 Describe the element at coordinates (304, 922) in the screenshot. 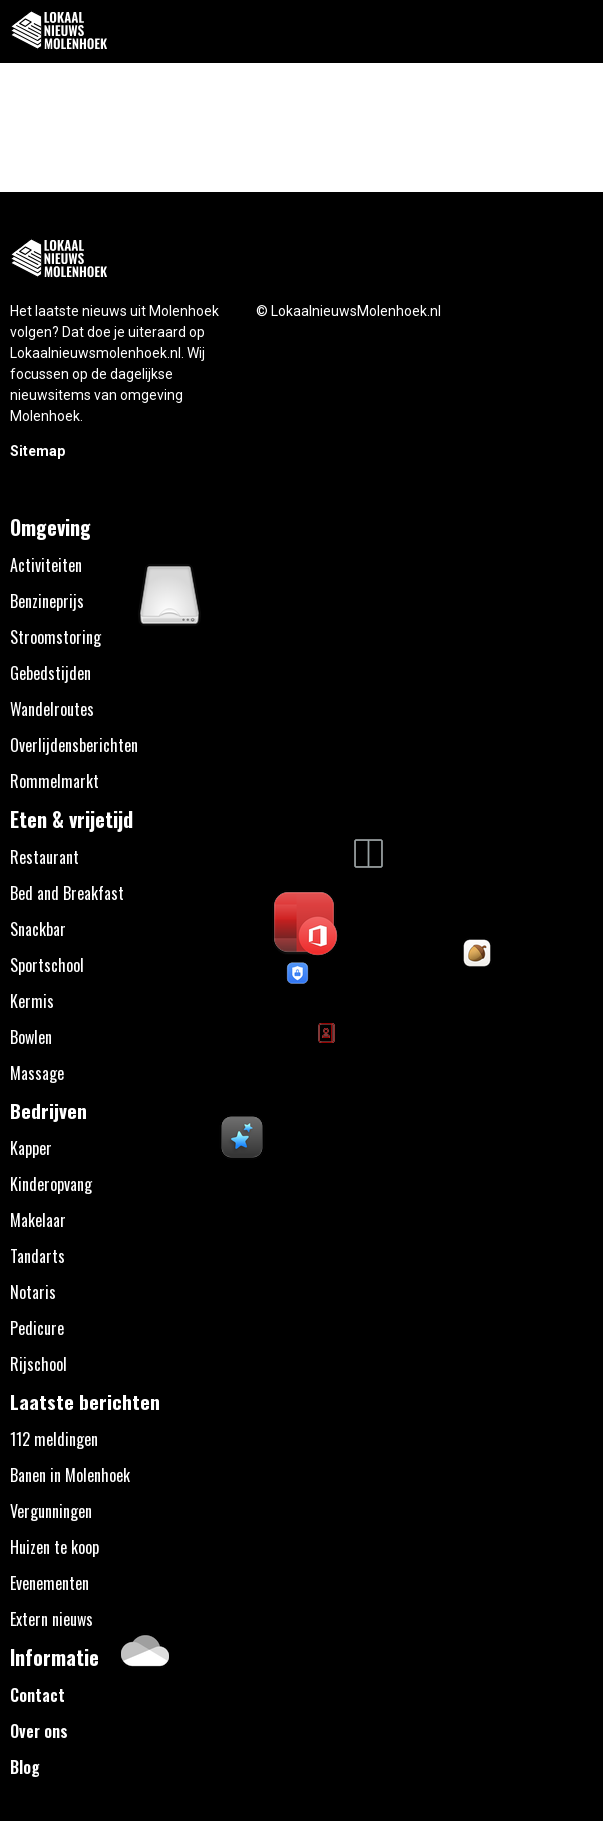

I see `open microsoft office suite` at that location.